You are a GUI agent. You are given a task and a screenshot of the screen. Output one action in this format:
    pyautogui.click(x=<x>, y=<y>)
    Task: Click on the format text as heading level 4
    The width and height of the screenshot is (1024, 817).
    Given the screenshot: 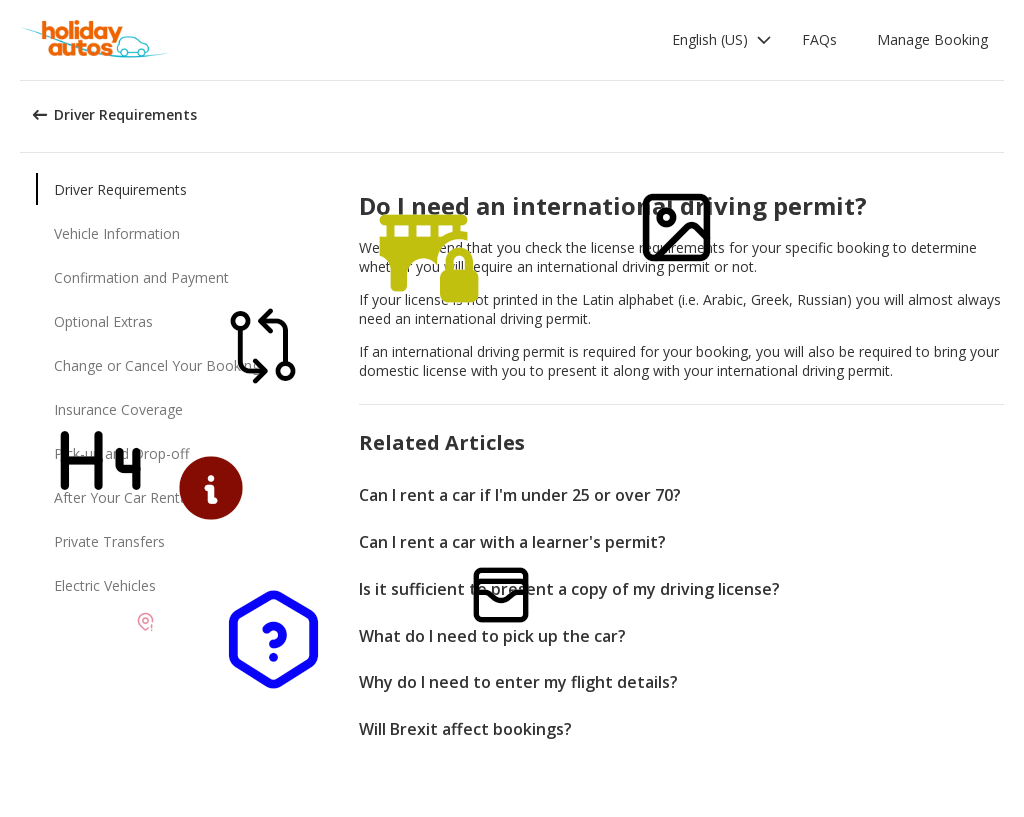 What is the action you would take?
    pyautogui.click(x=98, y=460)
    